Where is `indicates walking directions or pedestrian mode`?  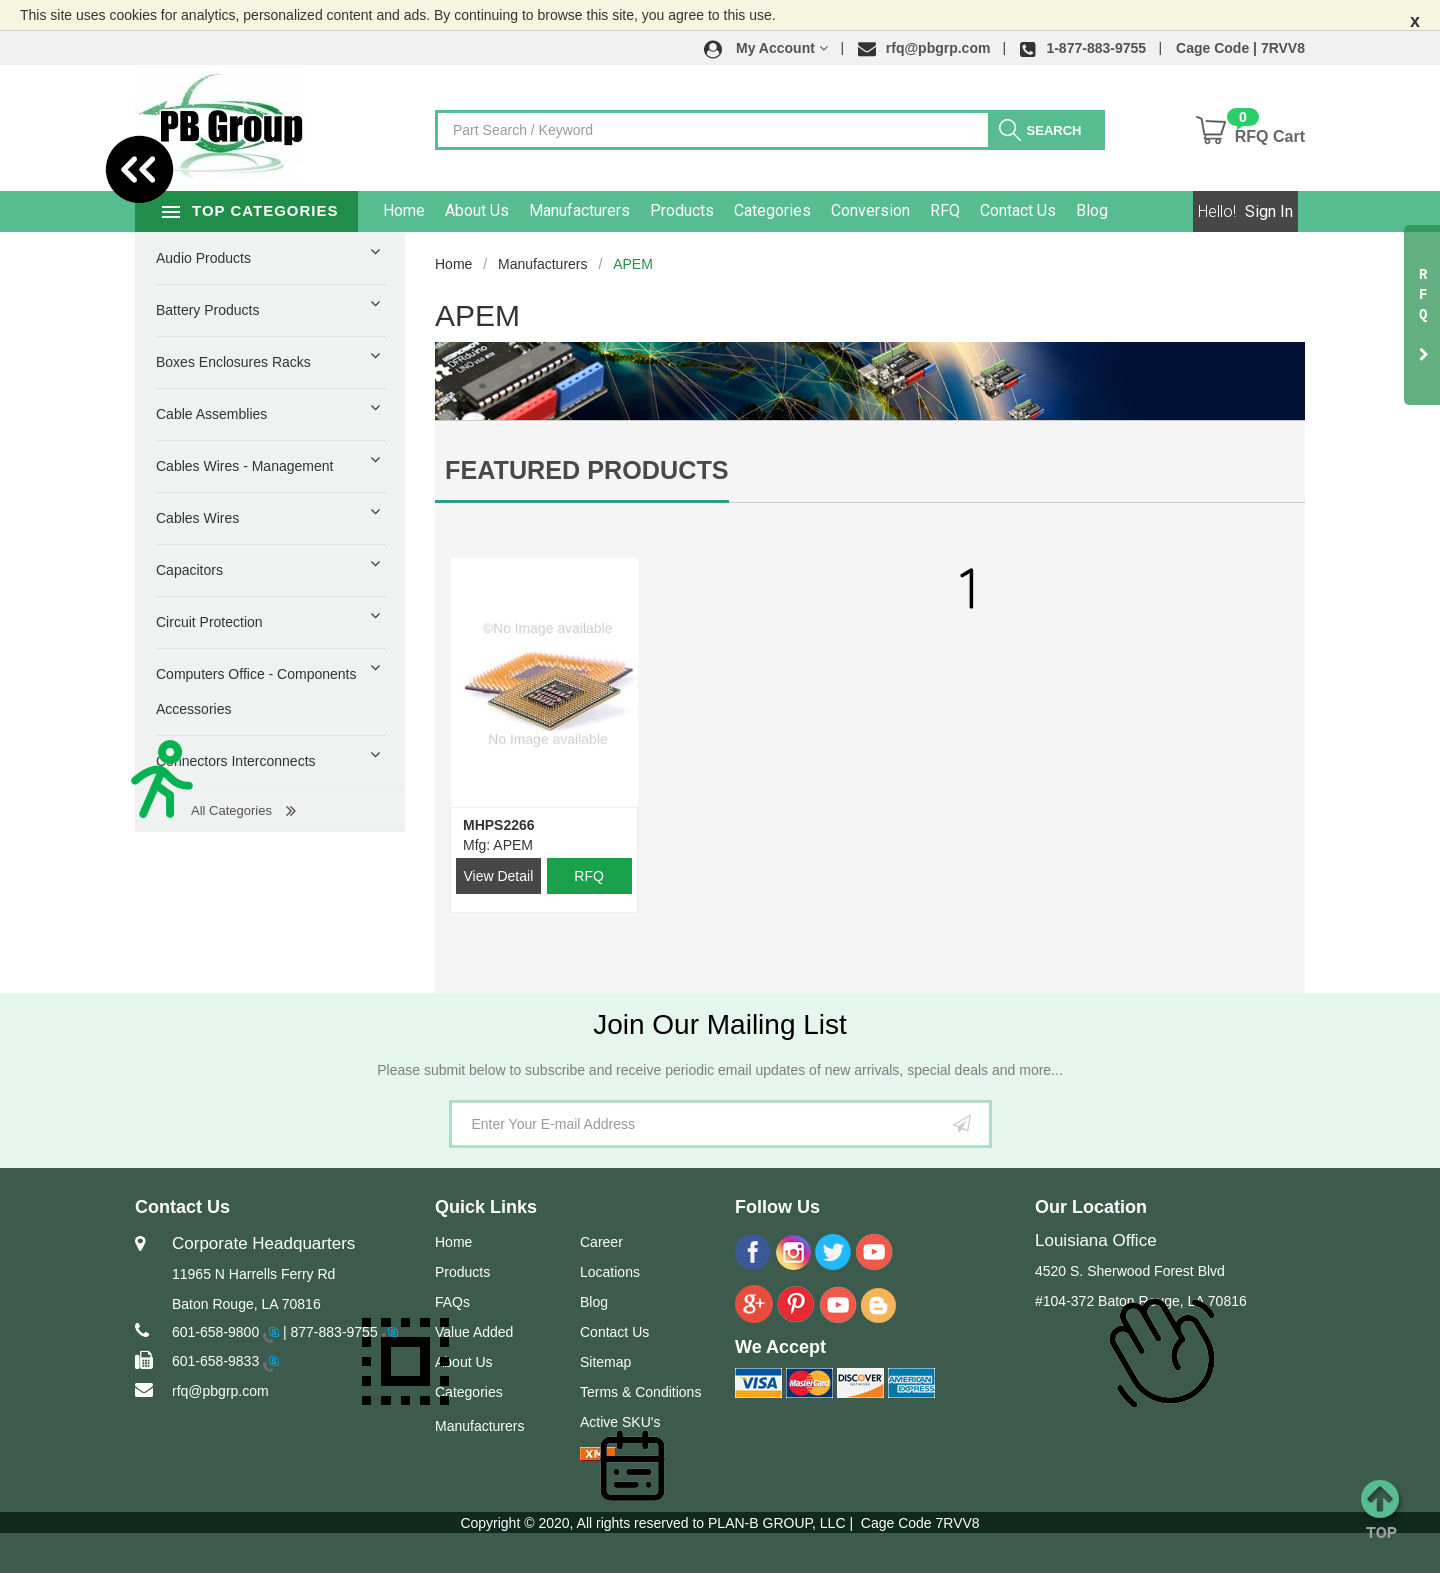 indicates walking directions or pedestrian mode is located at coordinates (162, 779).